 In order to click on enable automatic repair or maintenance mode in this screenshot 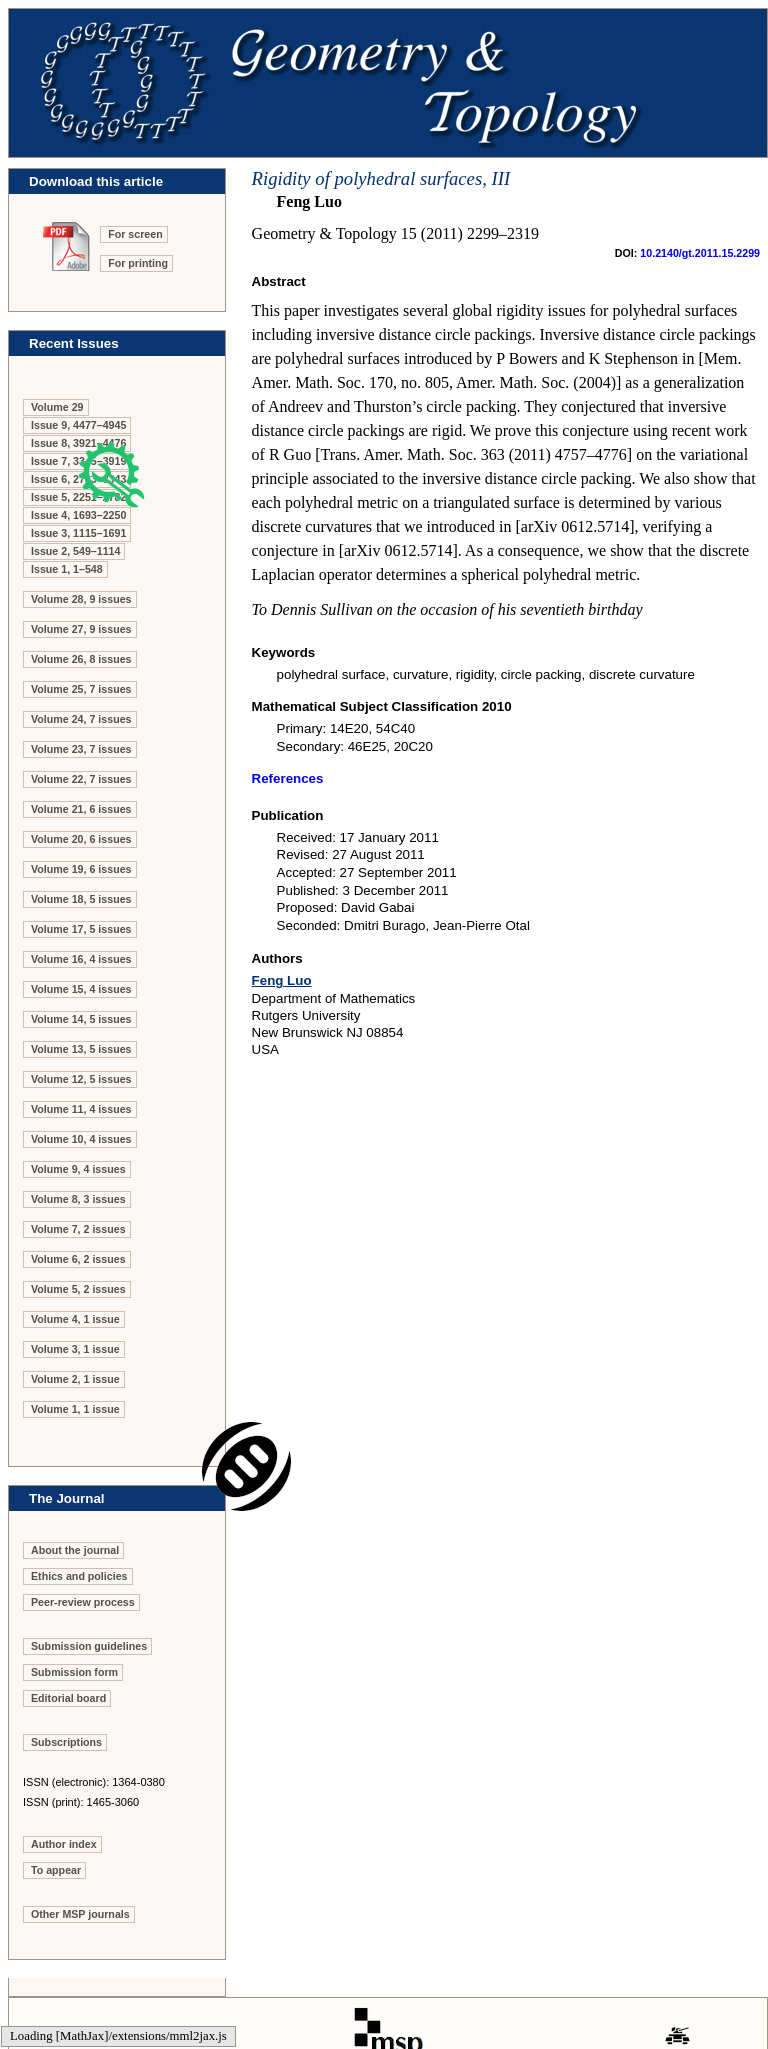, I will do `click(111, 474)`.